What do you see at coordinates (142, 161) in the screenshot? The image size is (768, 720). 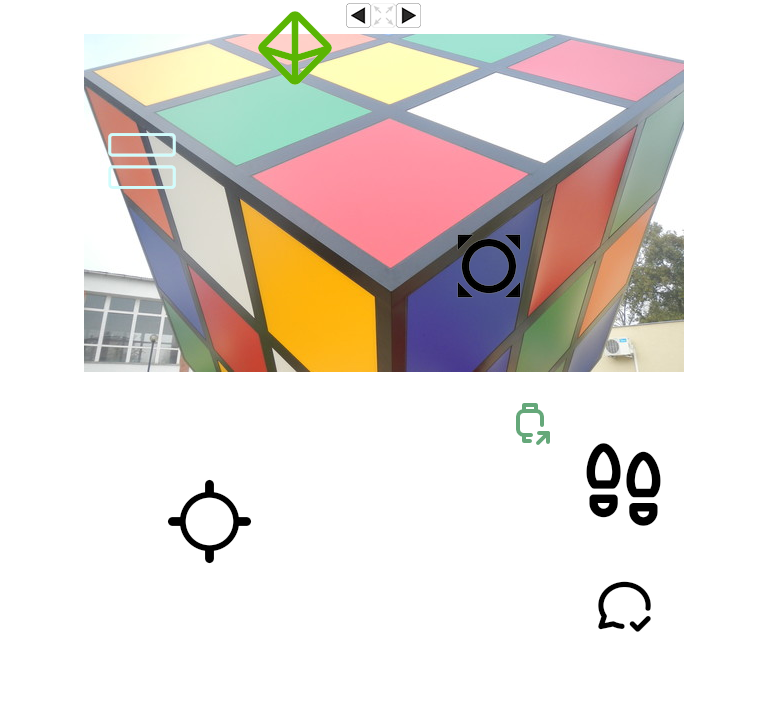 I see `switch to row layout view` at bounding box center [142, 161].